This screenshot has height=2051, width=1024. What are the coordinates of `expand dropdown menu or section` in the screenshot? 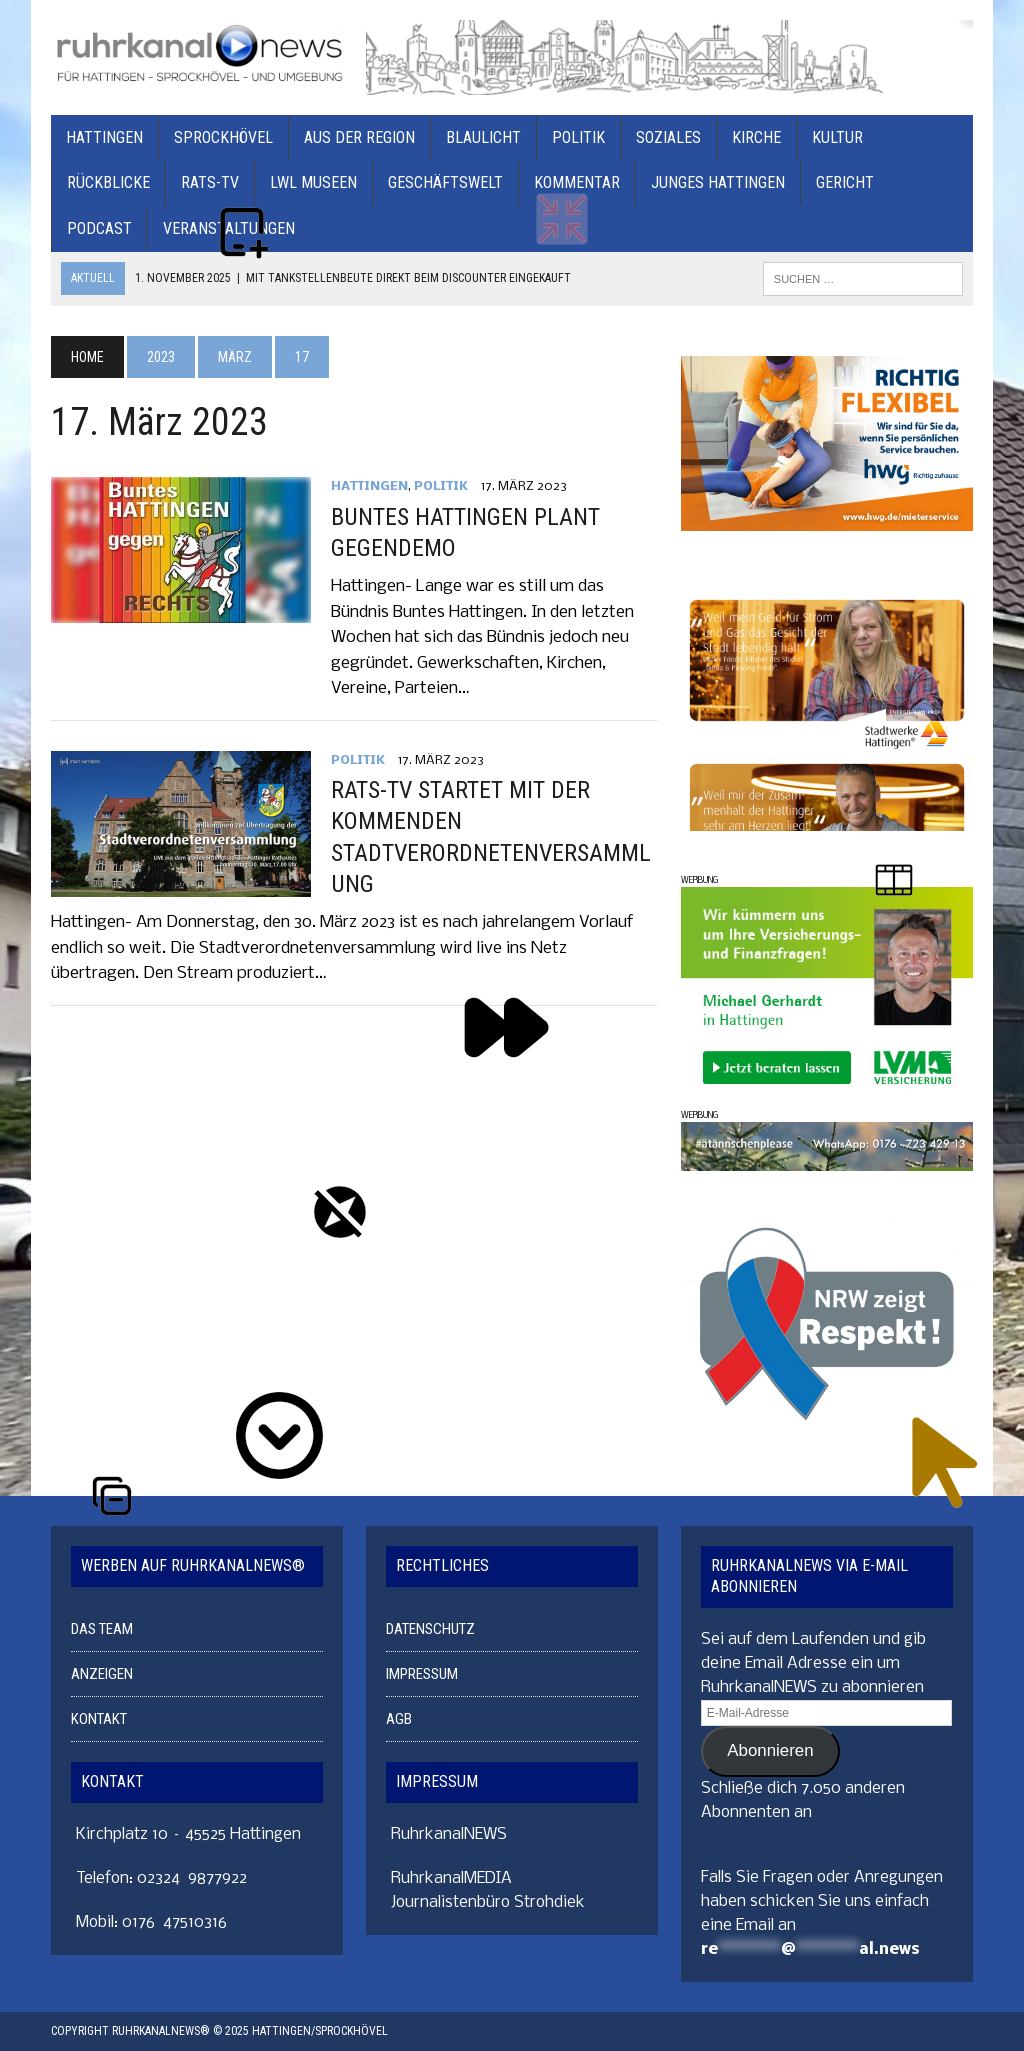 It's located at (279, 1435).